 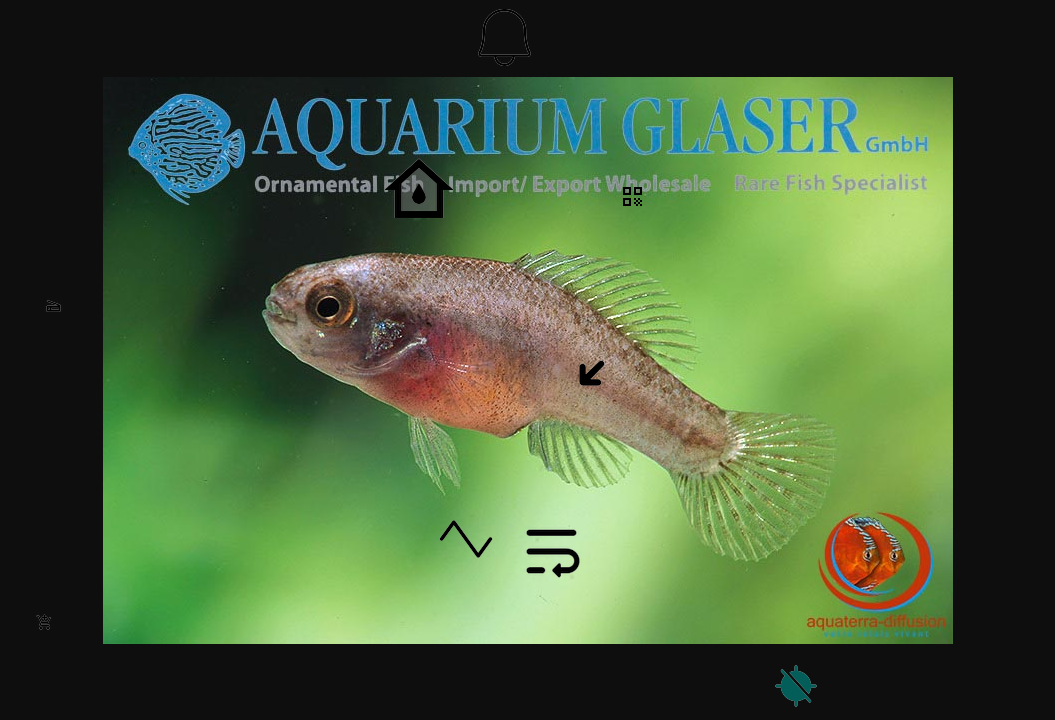 What do you see at coordinates (44, 622) in the screenshot?
I see `add item to shopping cart` at bounding box center [44, 622].